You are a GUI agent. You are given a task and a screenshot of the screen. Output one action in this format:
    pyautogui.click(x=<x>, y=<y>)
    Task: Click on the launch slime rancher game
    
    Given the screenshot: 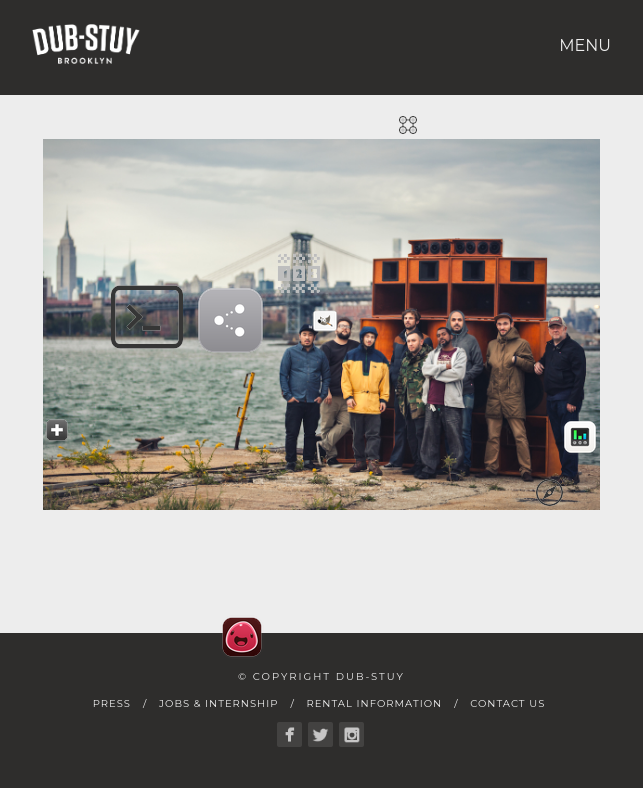 What is the action you would take?
    pyautogui.click(x=242, y=637)
    